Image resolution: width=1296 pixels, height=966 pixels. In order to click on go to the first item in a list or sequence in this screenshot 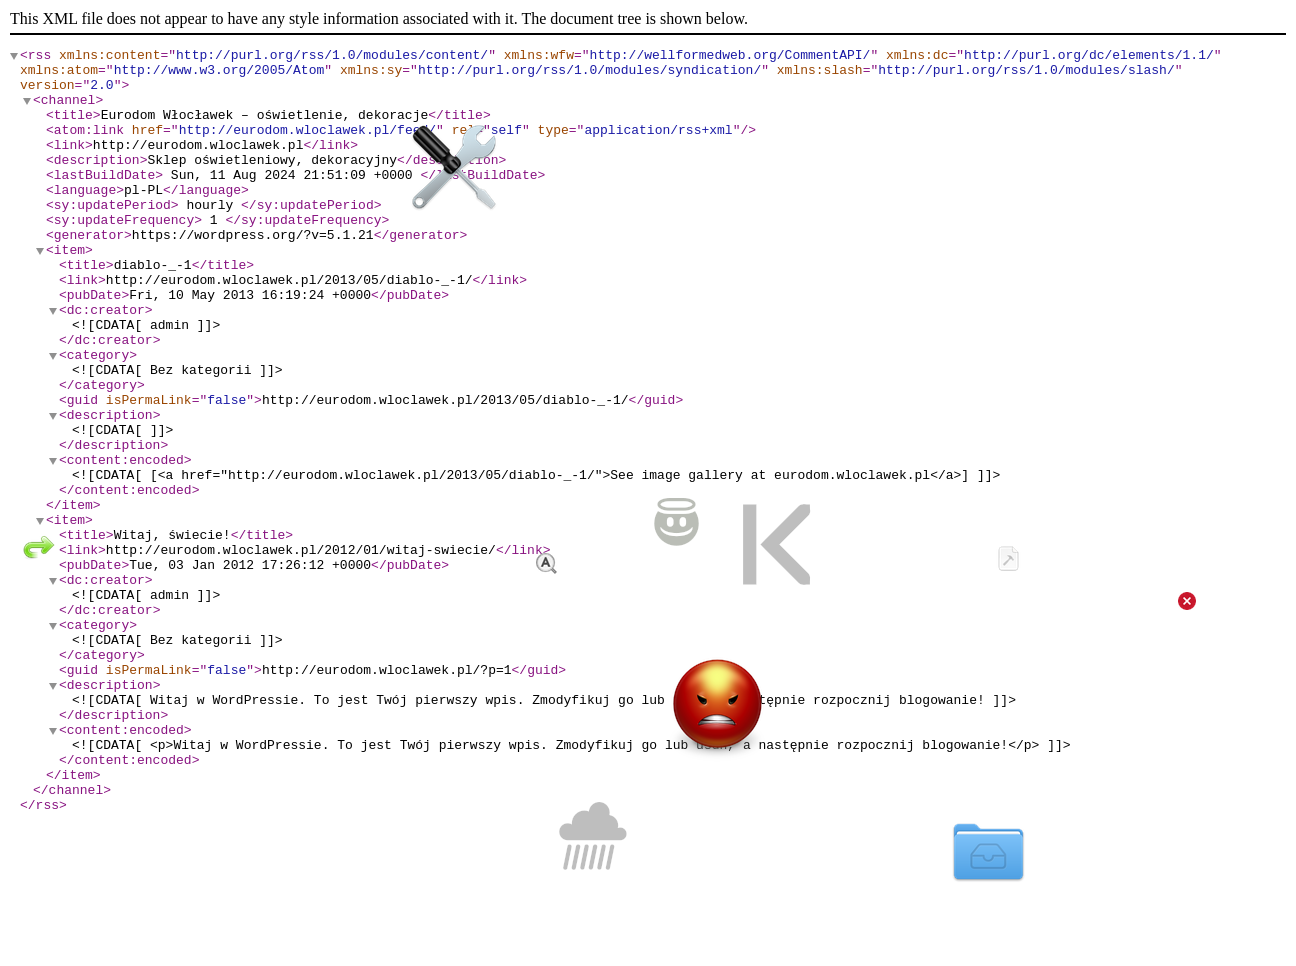, I will do `click(776, 544)`.